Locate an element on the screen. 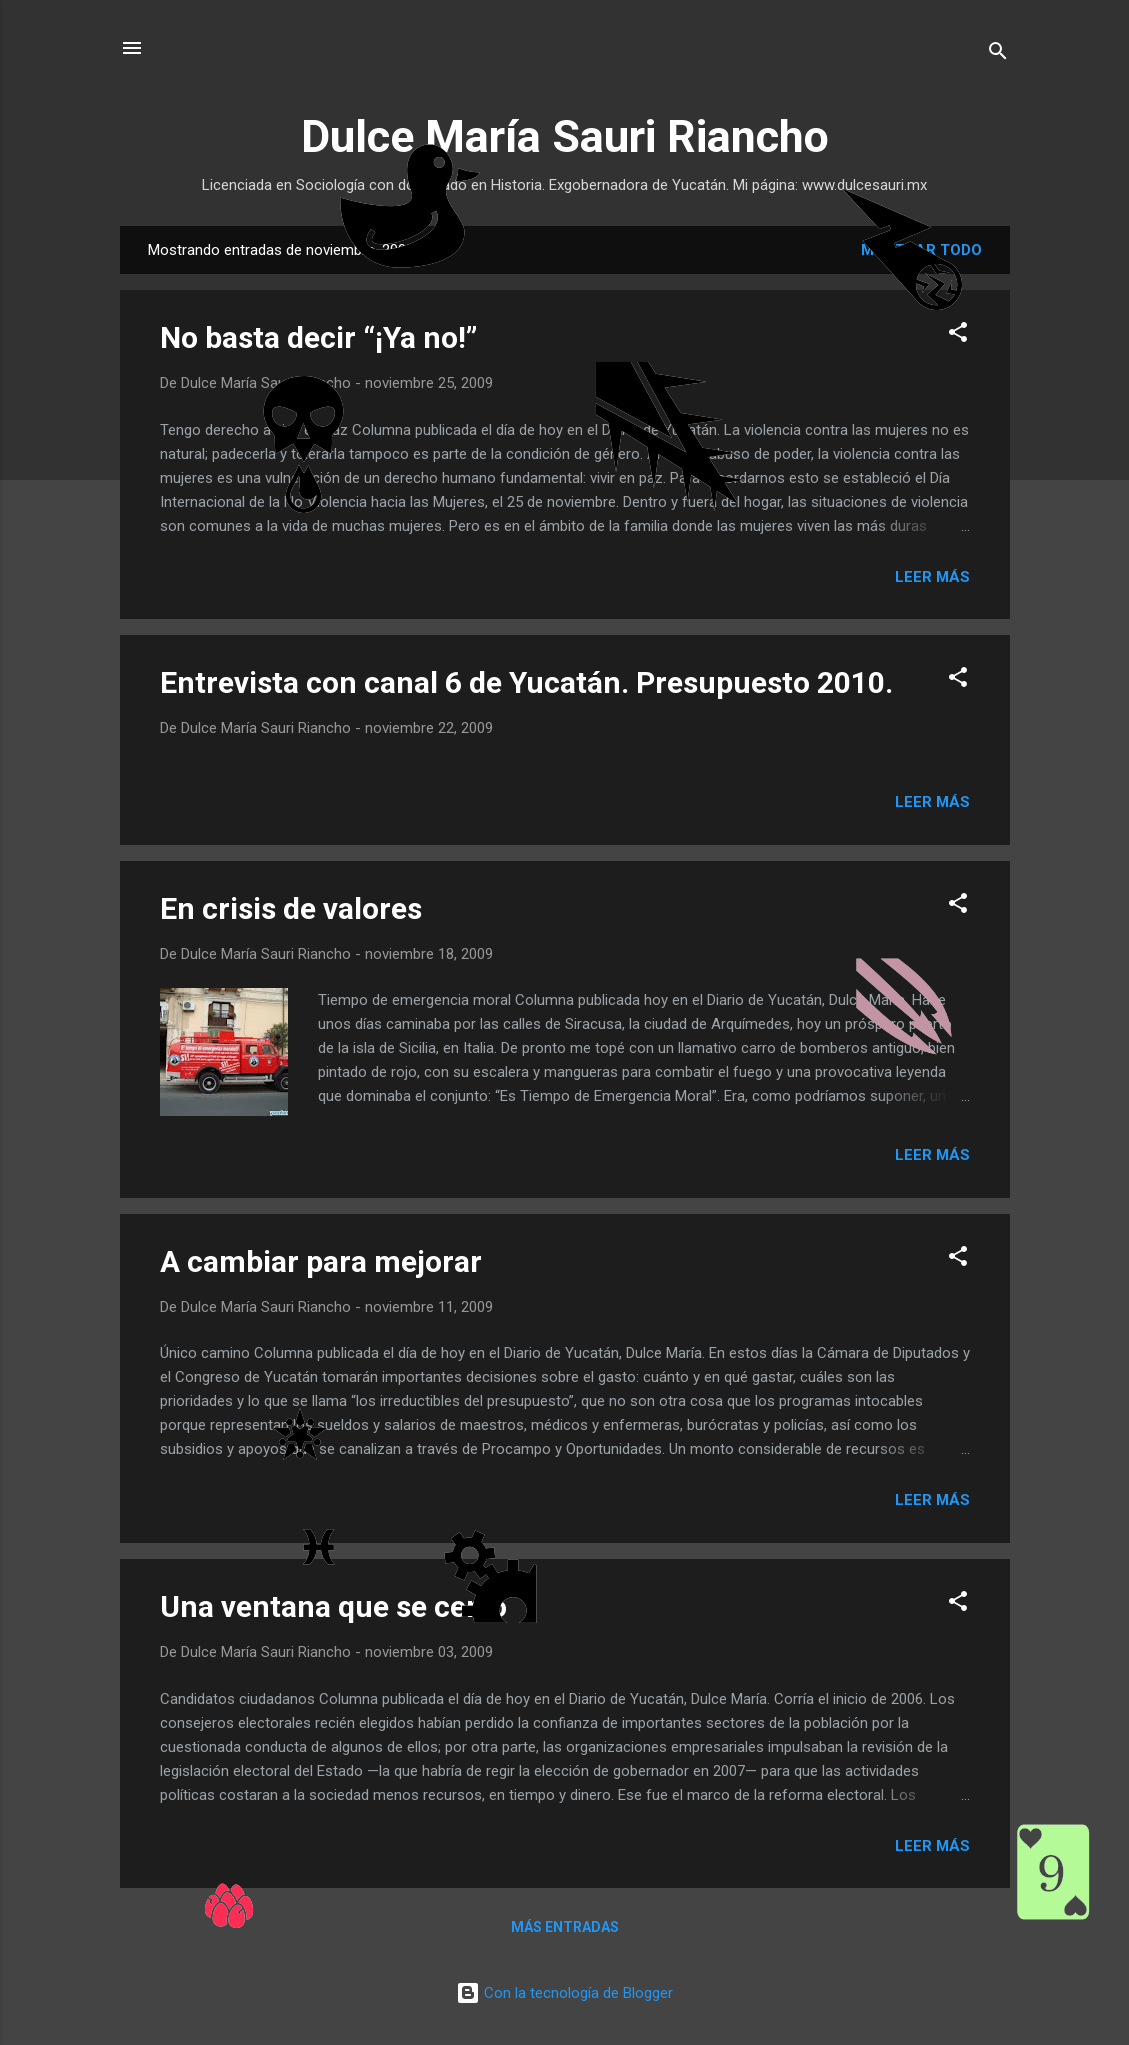 The image size is (1129, 2045). launch a lightning-fast attack or special move is located at coordinates (902, 250).